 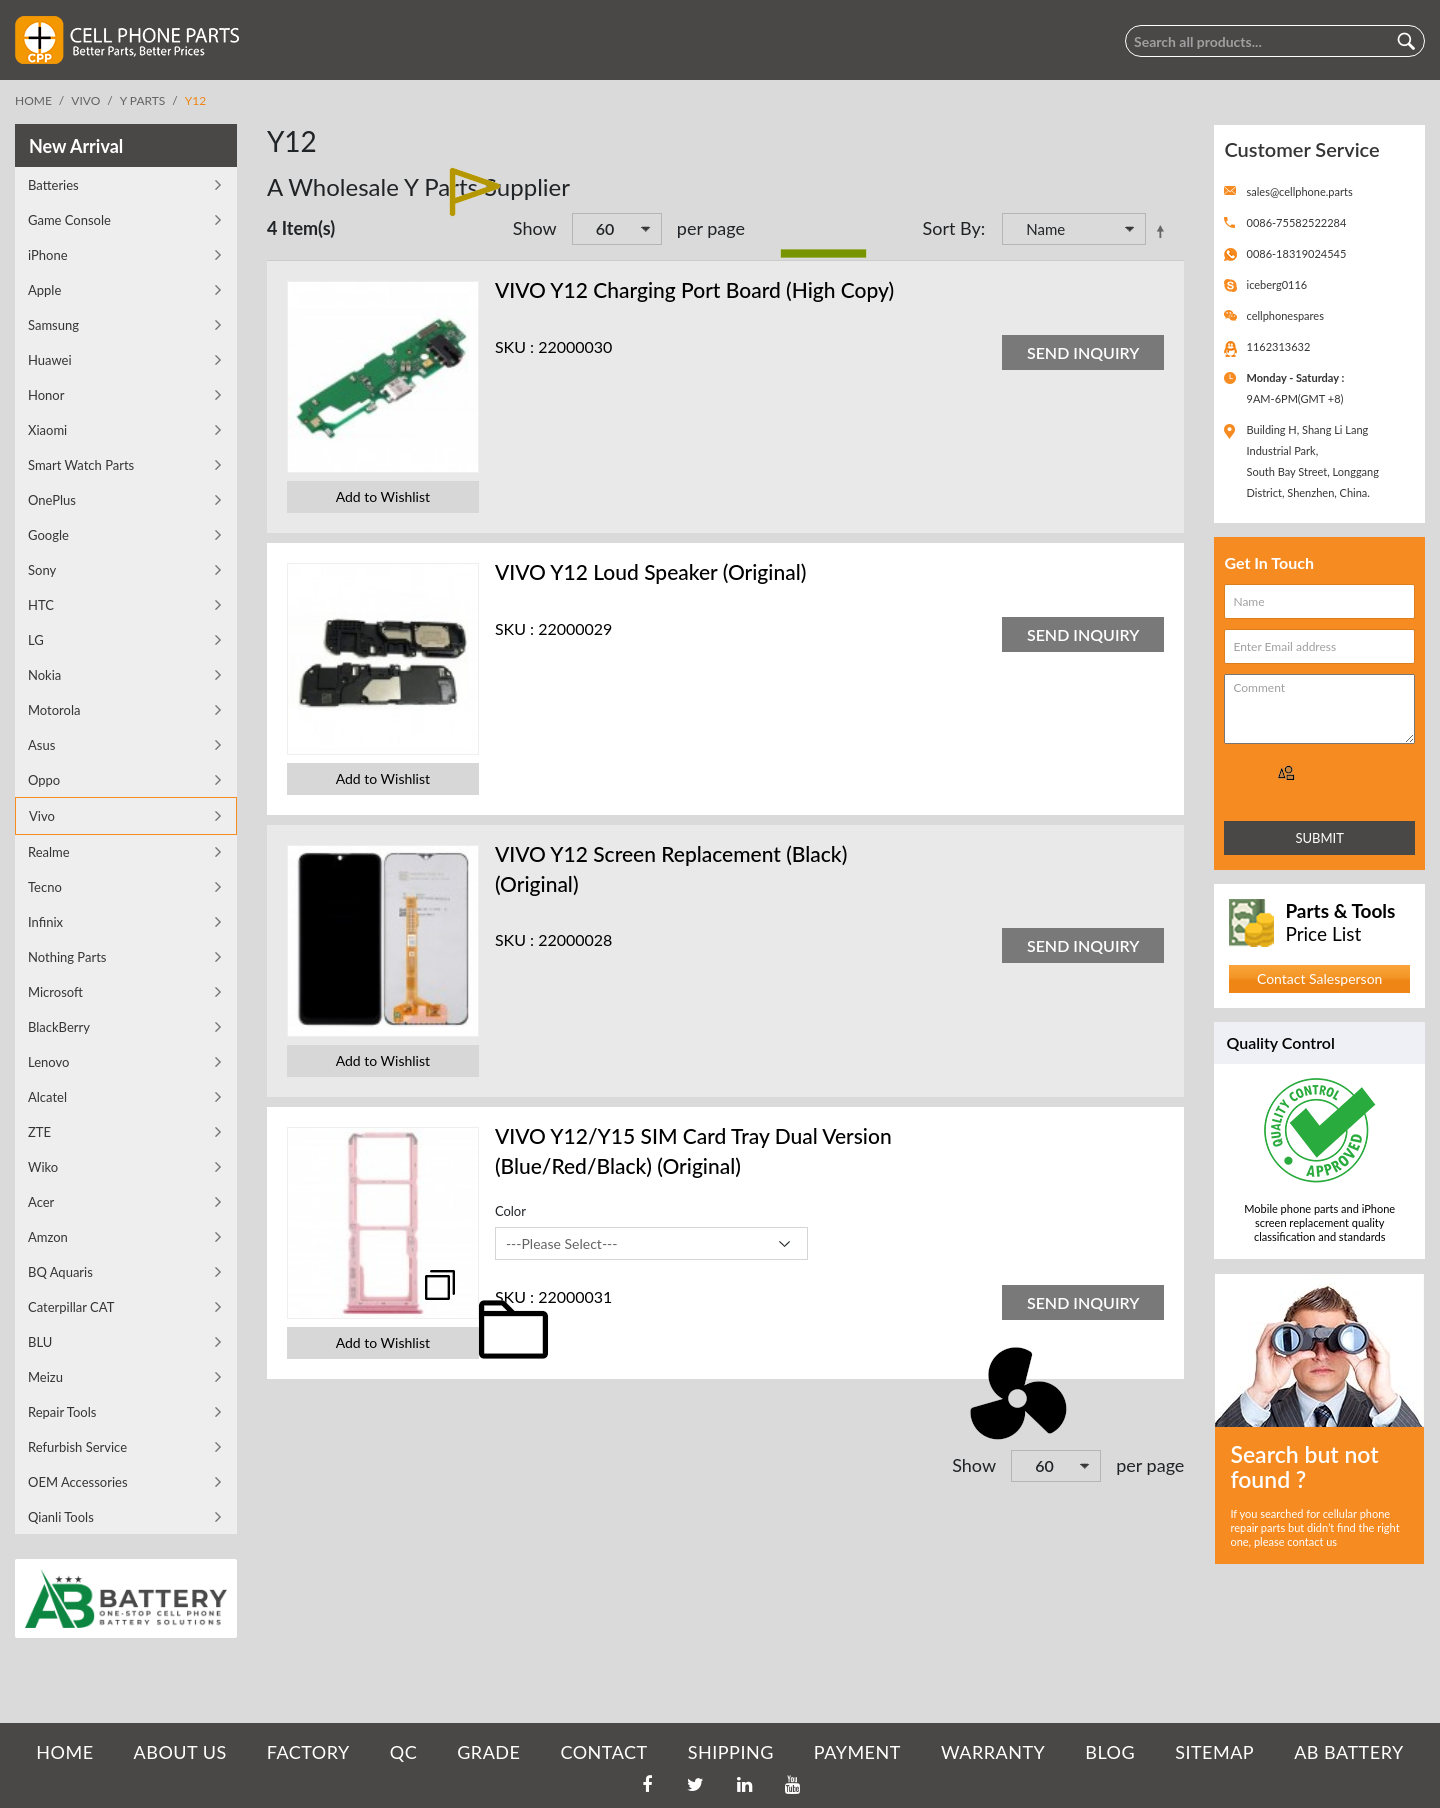 I want to click on access shape tools or drawing elements, so click(x=1286, y=773).